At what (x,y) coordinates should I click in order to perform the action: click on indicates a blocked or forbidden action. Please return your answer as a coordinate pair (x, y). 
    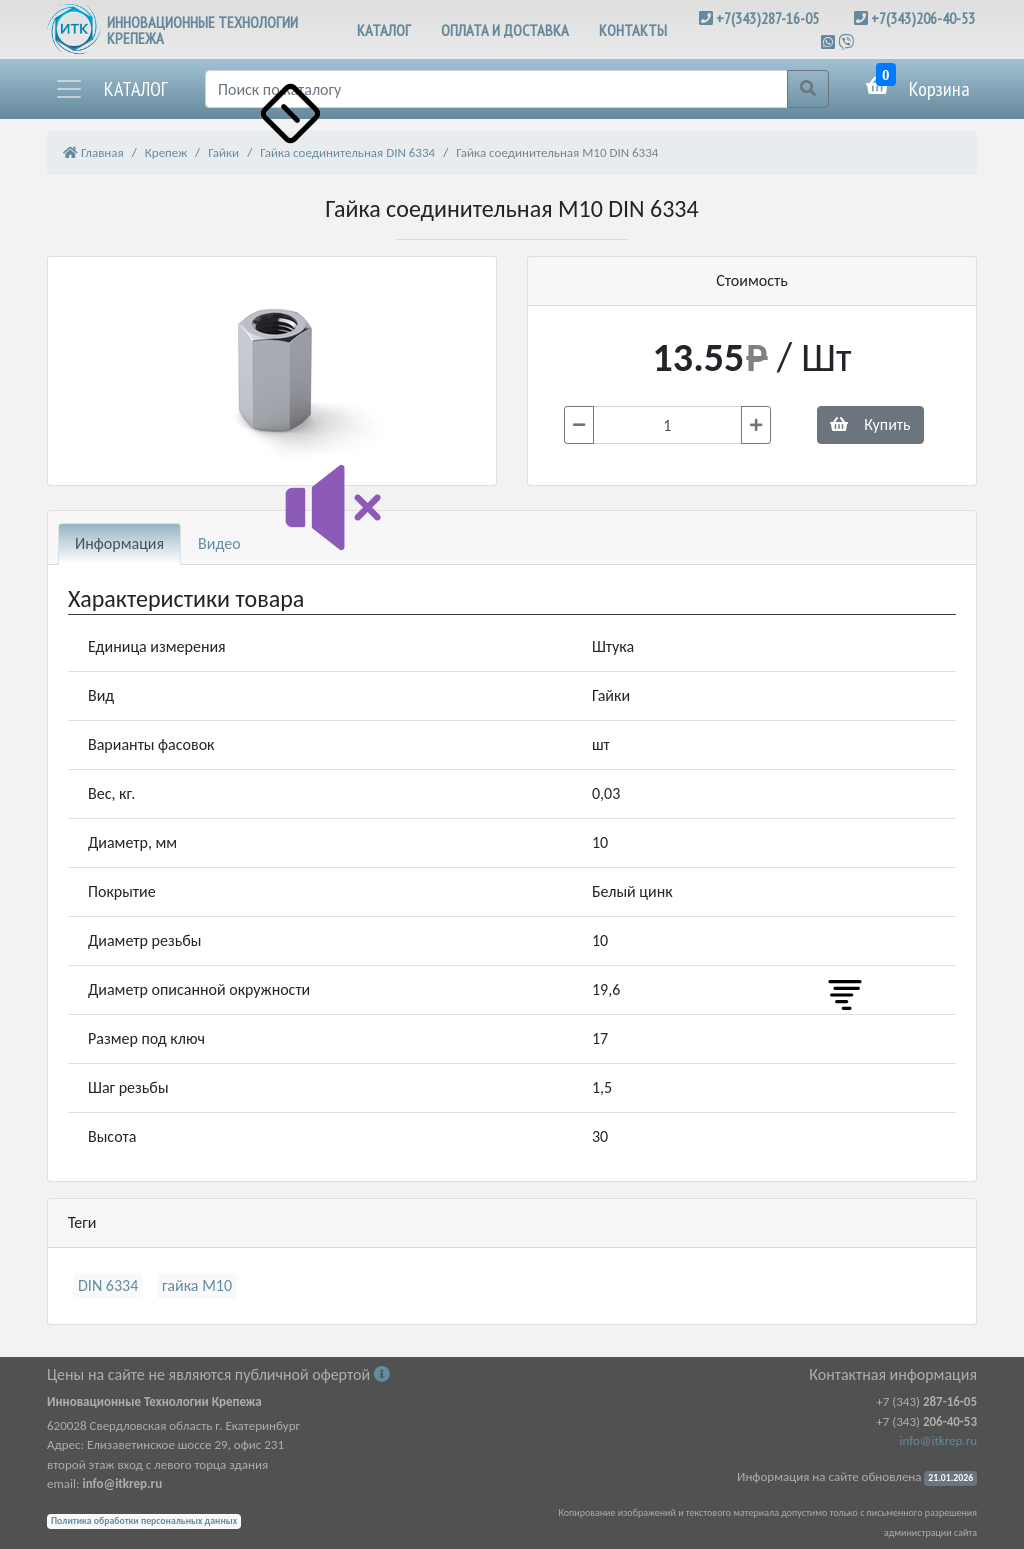
    Looking at the image, I should click on (290, 113).